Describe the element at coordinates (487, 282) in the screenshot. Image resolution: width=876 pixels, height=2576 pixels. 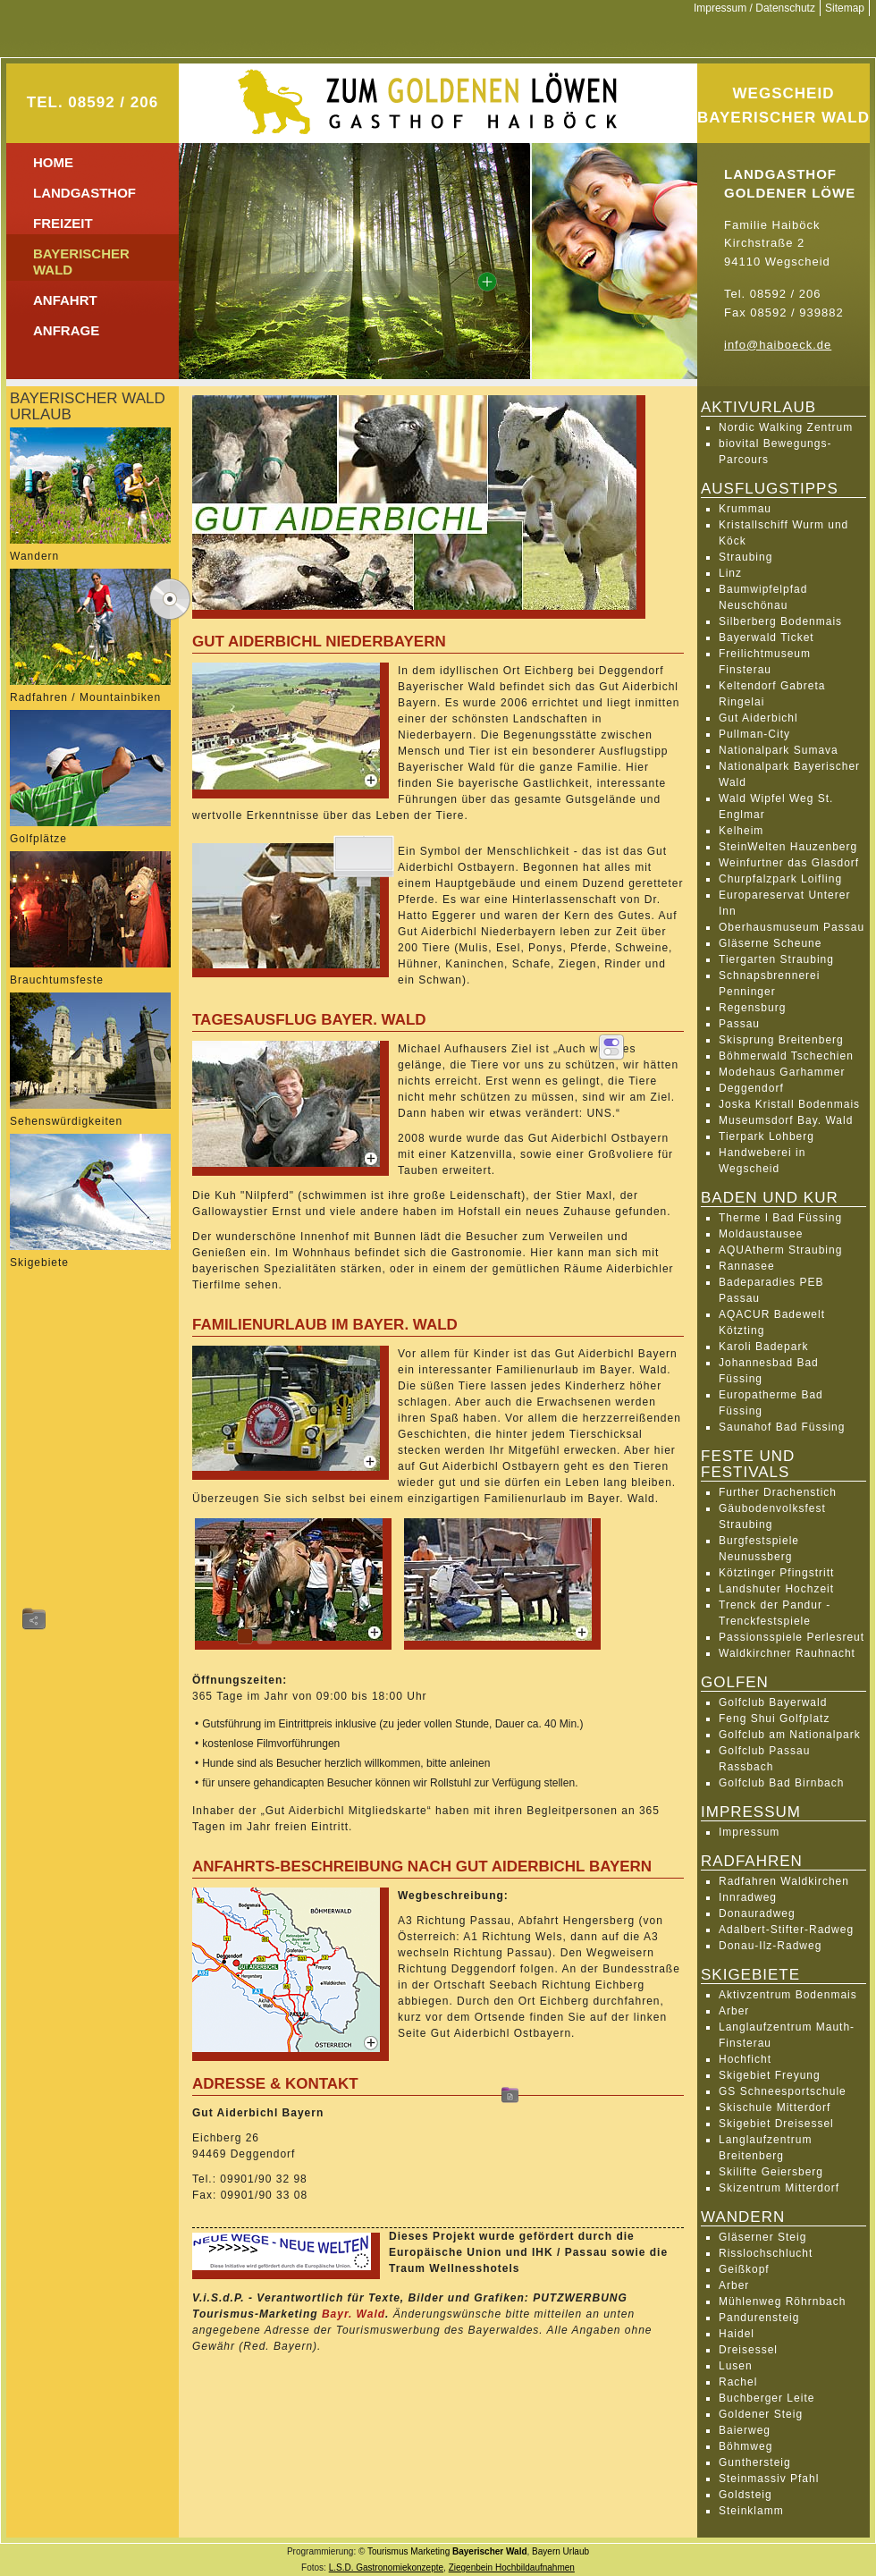
I see `add a new item to a list` at that location.